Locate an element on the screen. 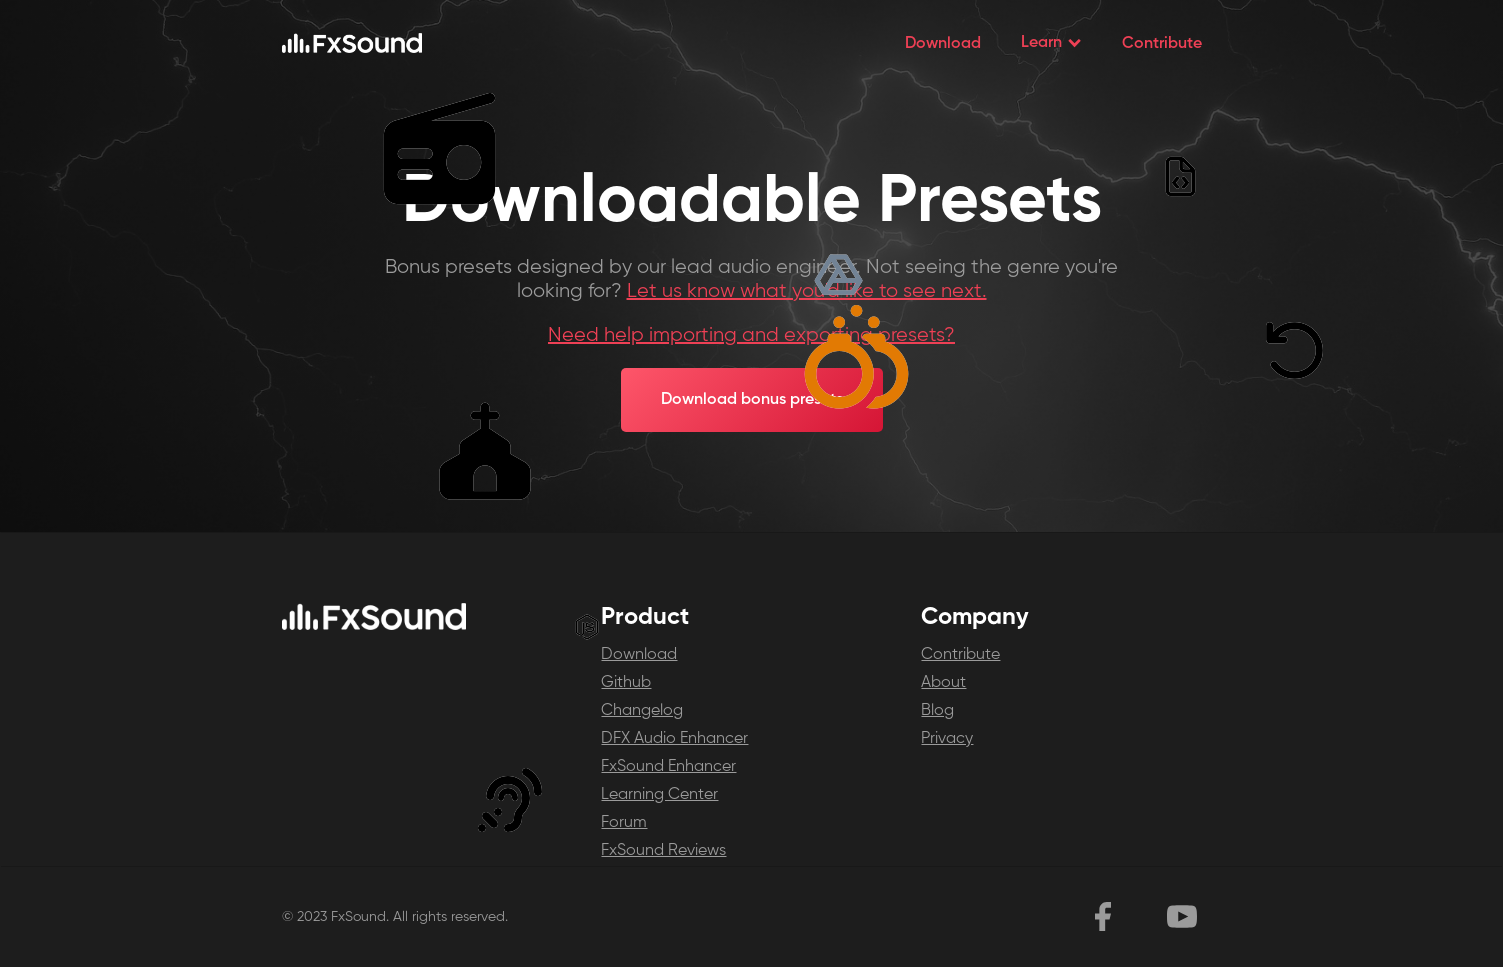 The height and width of the screenshot is (967, 1503). Node.js logo is located at coordinates (587, 627).